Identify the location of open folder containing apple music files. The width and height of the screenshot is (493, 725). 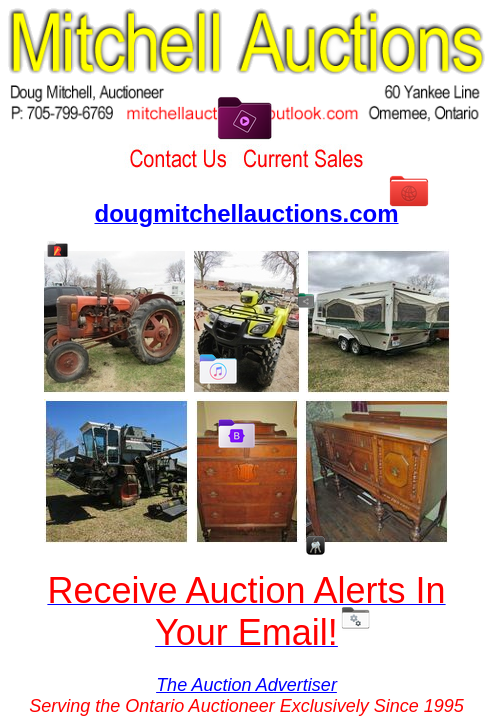
(218, 370).